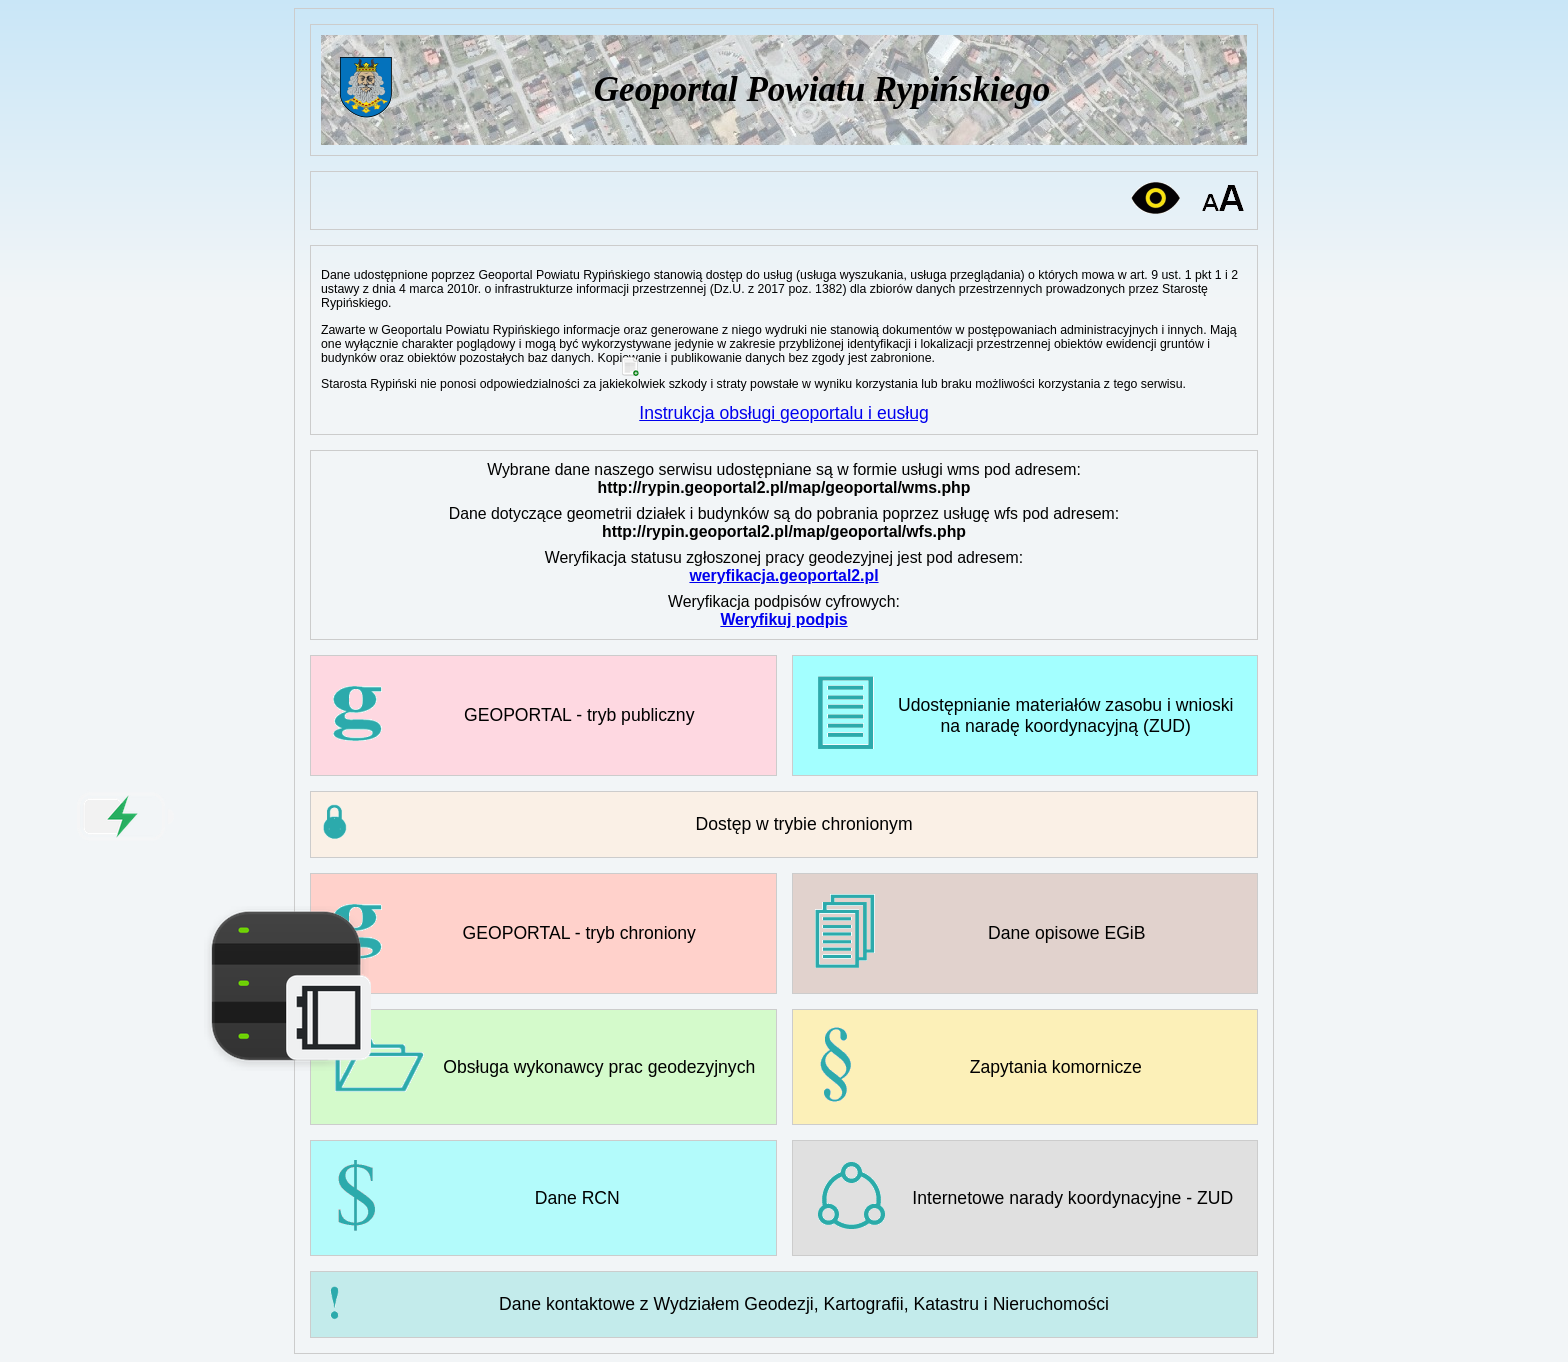 The height and width of the screenshot is (1362, 1568). Describe the element at coordinates (287, 988) in the screenshot. I see `configure LDAP server connection settings` at that location.